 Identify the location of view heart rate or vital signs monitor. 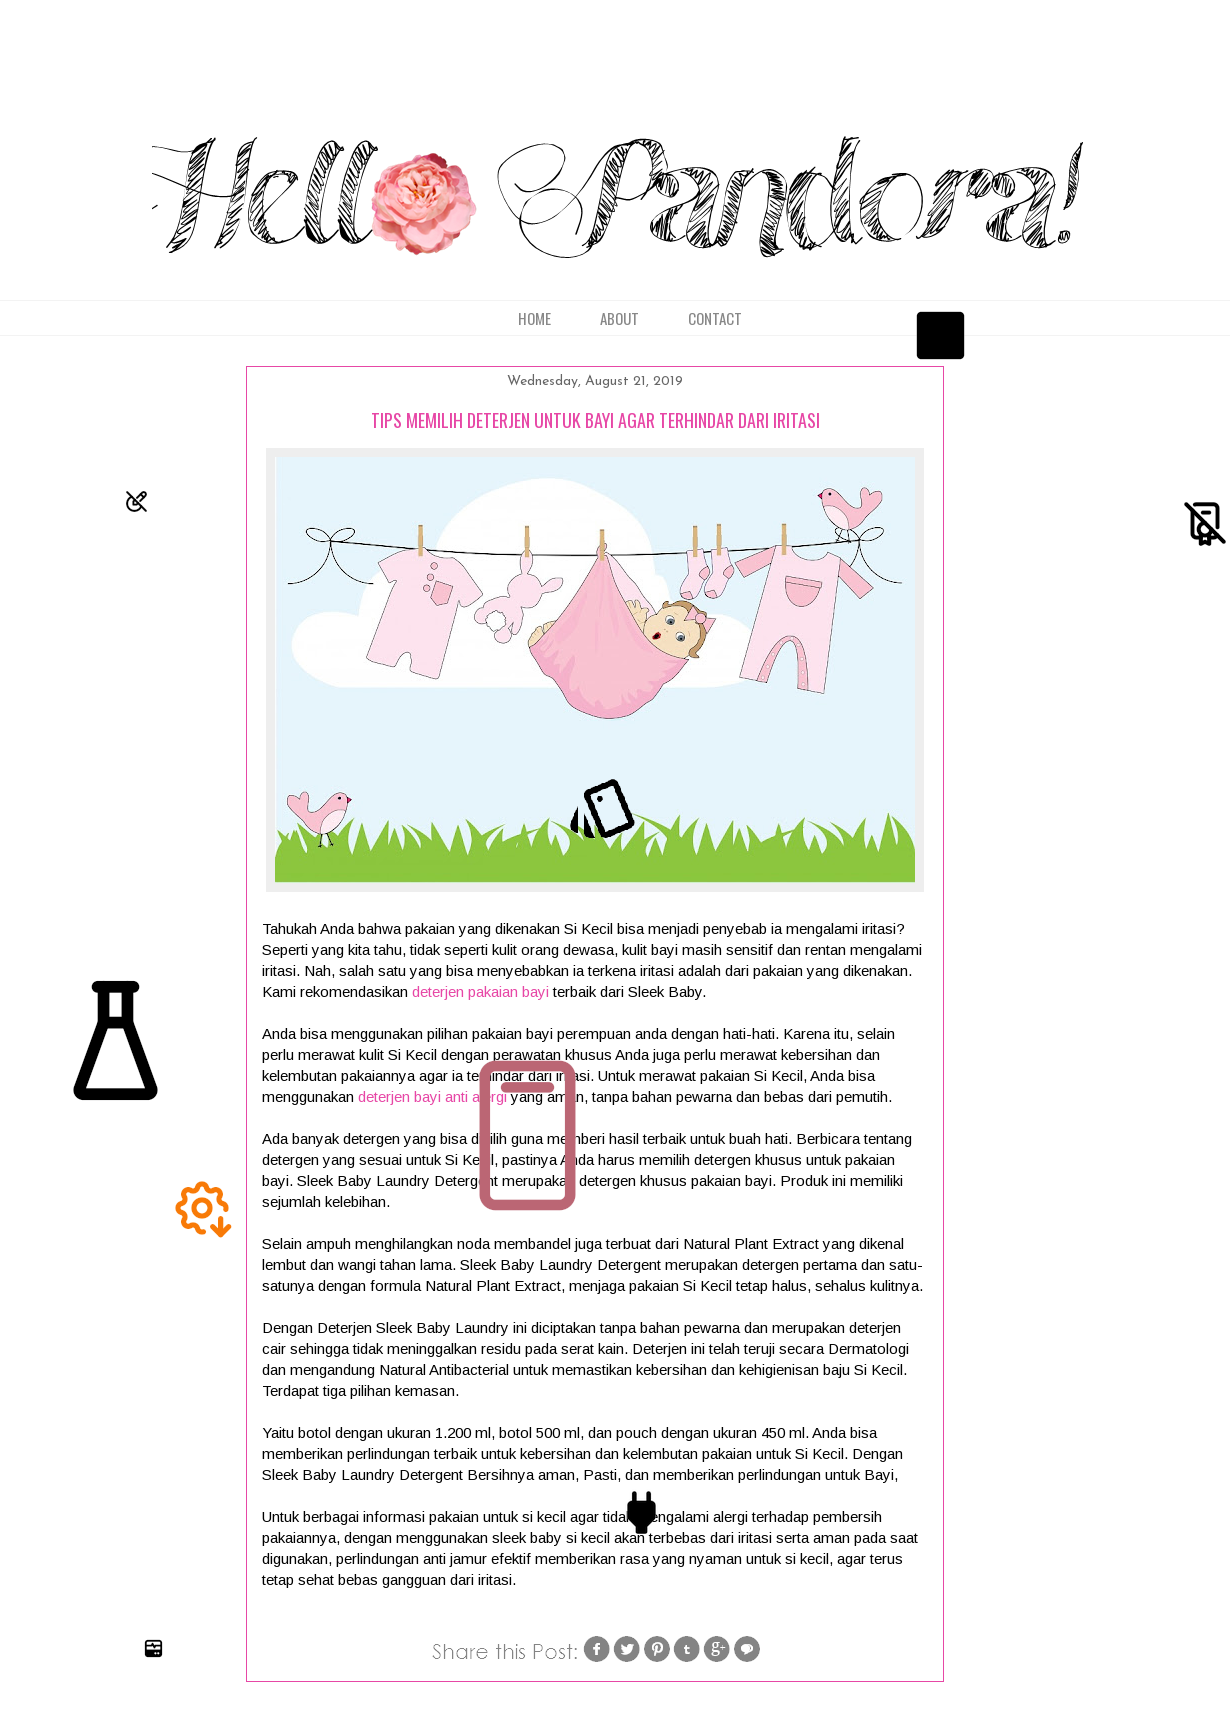
(153, 1648).